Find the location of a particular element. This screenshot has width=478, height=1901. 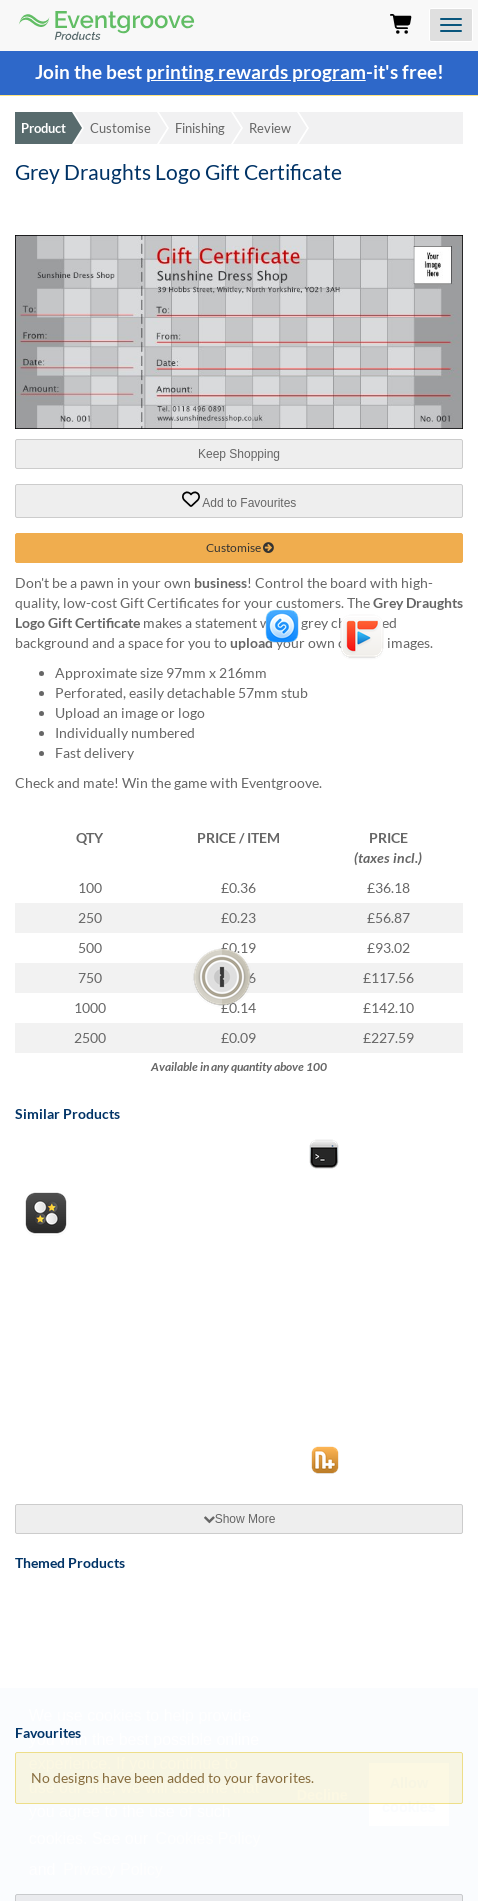

launch iagno reversi board game is located at coordinates (46, 1213).